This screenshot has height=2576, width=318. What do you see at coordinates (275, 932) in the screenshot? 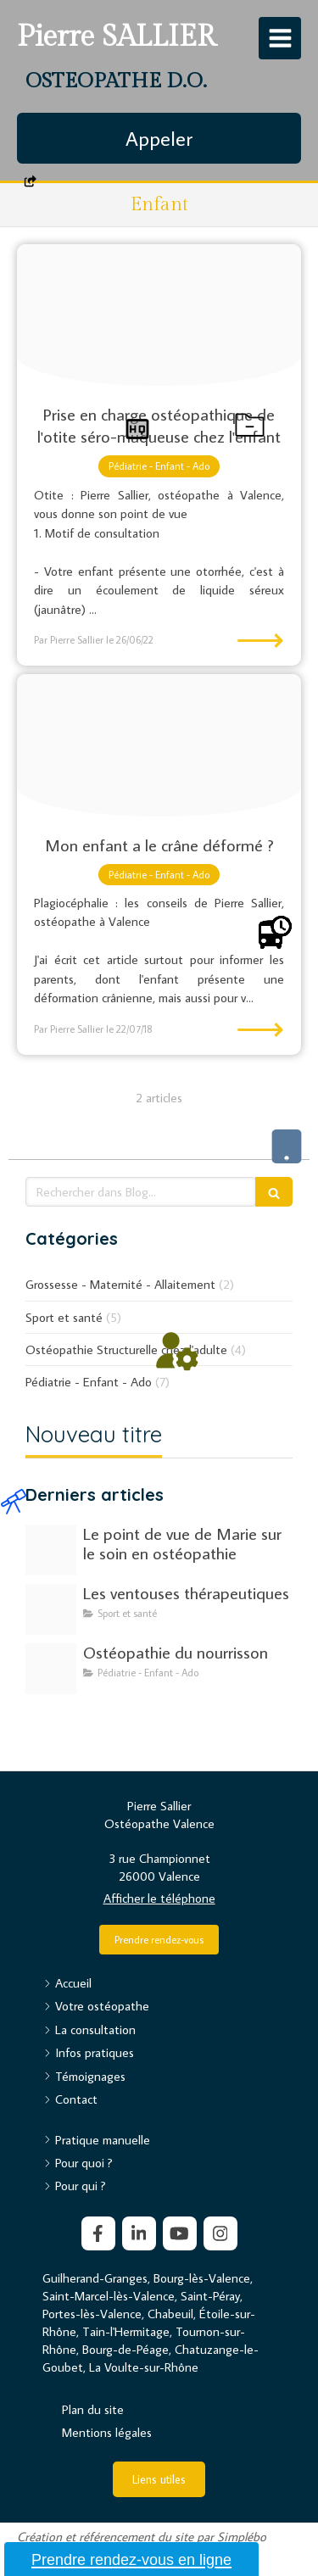
I see `view bus departure times` at bounding box center [275, 932].